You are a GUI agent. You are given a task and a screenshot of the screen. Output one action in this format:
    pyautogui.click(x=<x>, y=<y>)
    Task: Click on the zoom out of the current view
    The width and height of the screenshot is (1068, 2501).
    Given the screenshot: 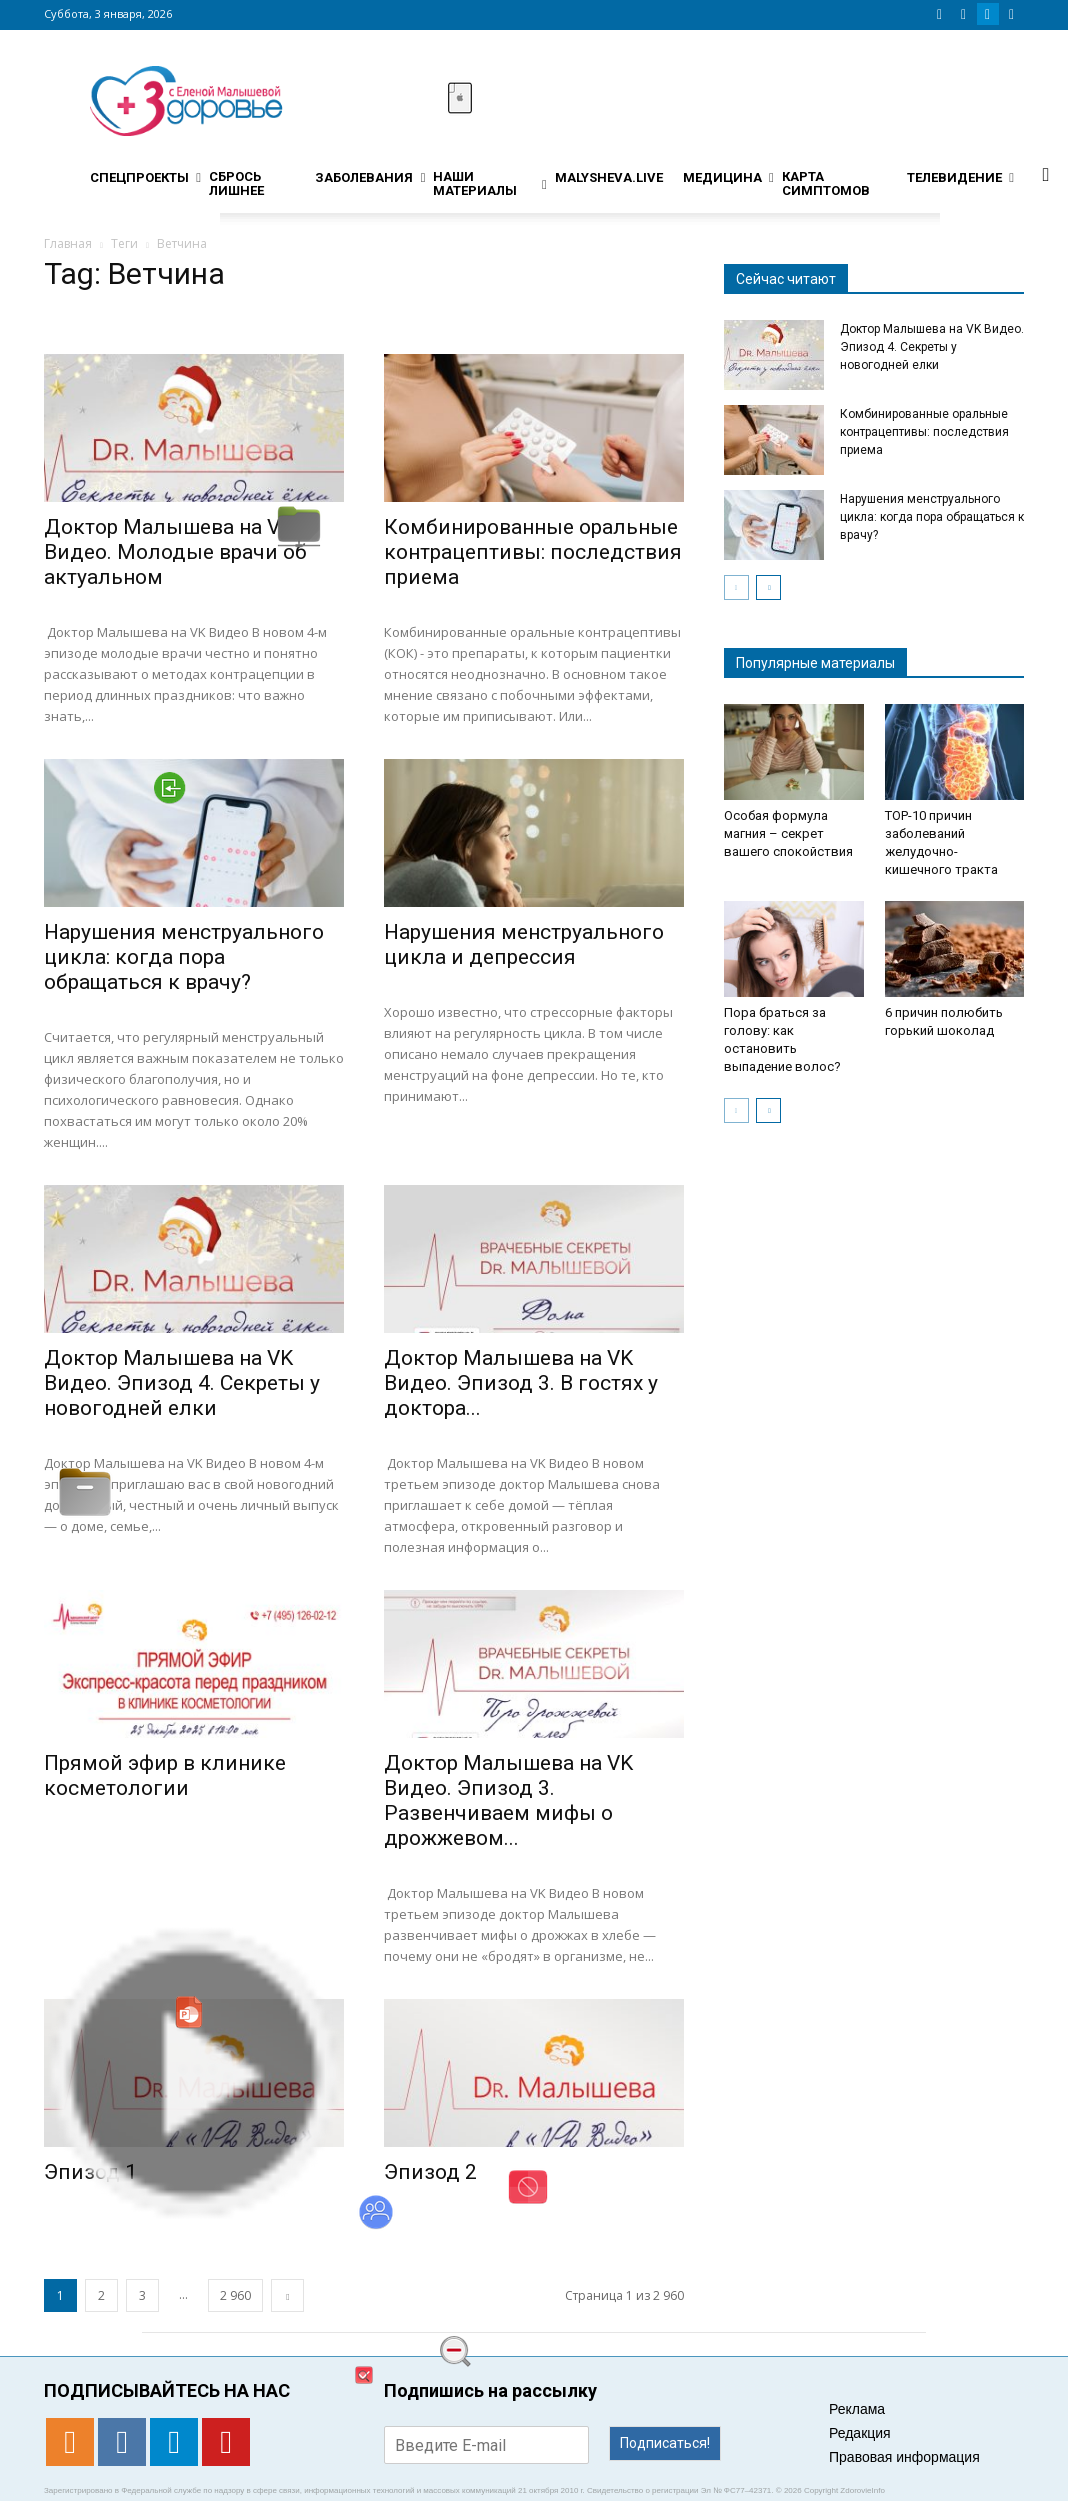 What is the action you would take?
    pyautogui.click(x=455, y=2351)
    